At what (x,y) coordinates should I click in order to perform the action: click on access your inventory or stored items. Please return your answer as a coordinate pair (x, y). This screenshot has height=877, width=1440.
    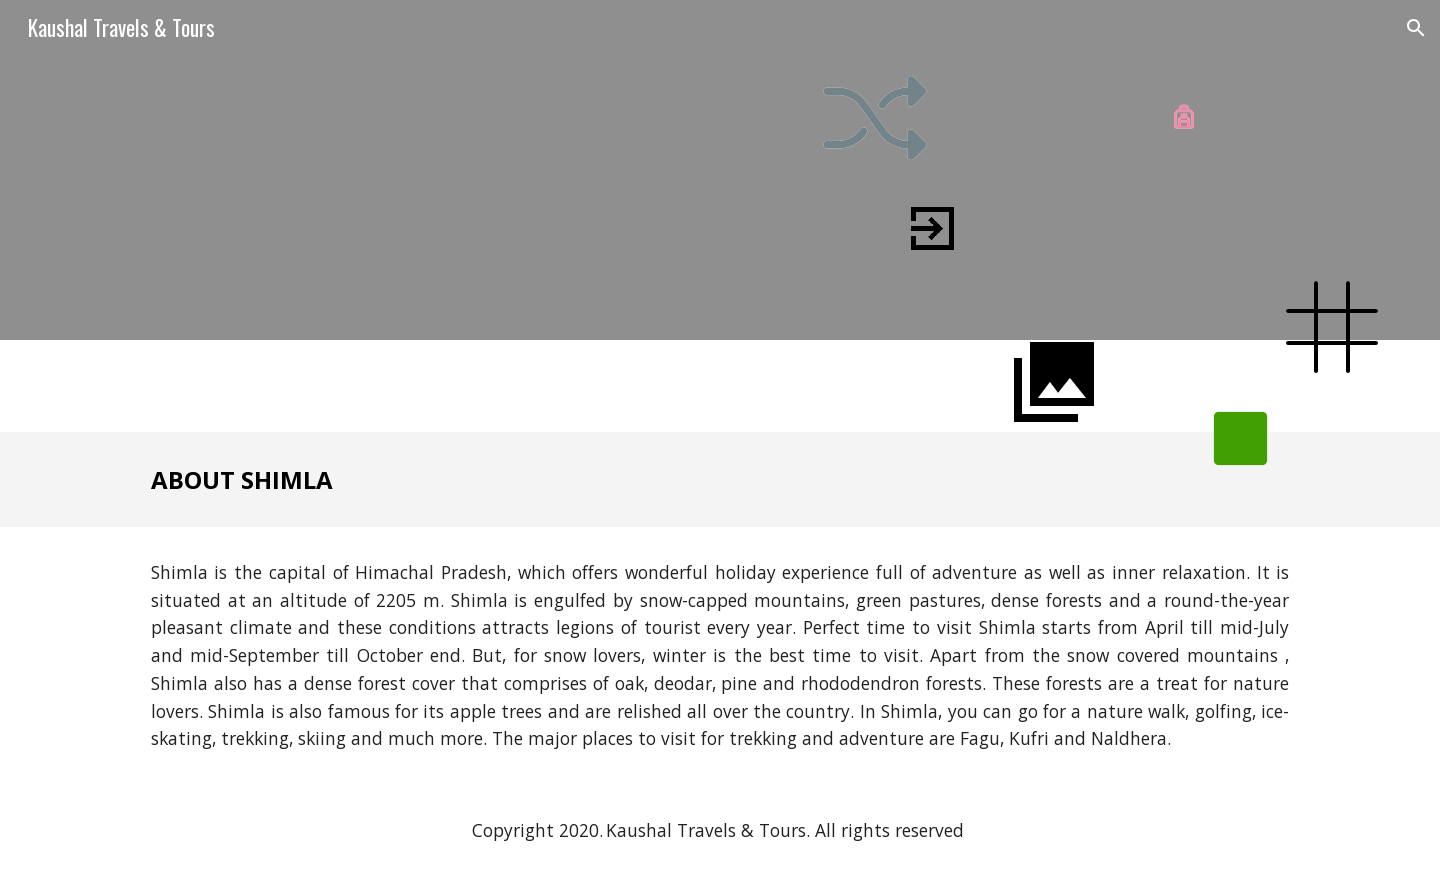
    Looking at the image, I should click on (1184, 117).